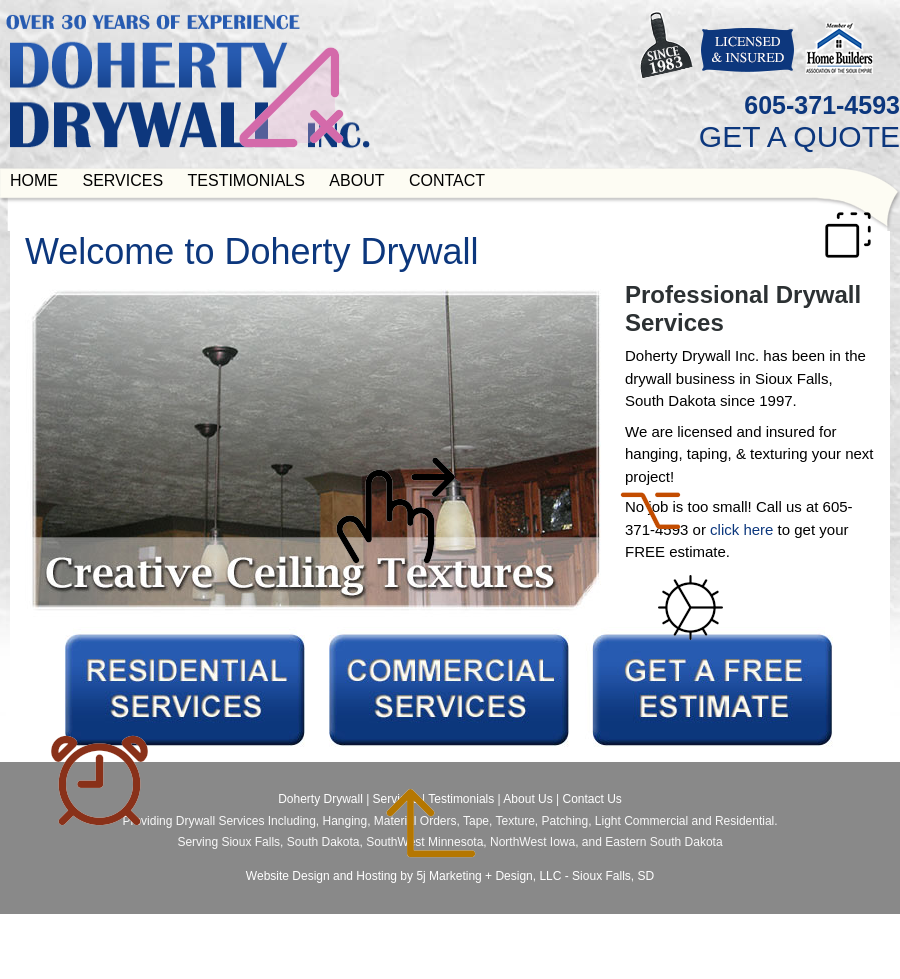  I want to click on go back and up to previous level, so click(427, 826).